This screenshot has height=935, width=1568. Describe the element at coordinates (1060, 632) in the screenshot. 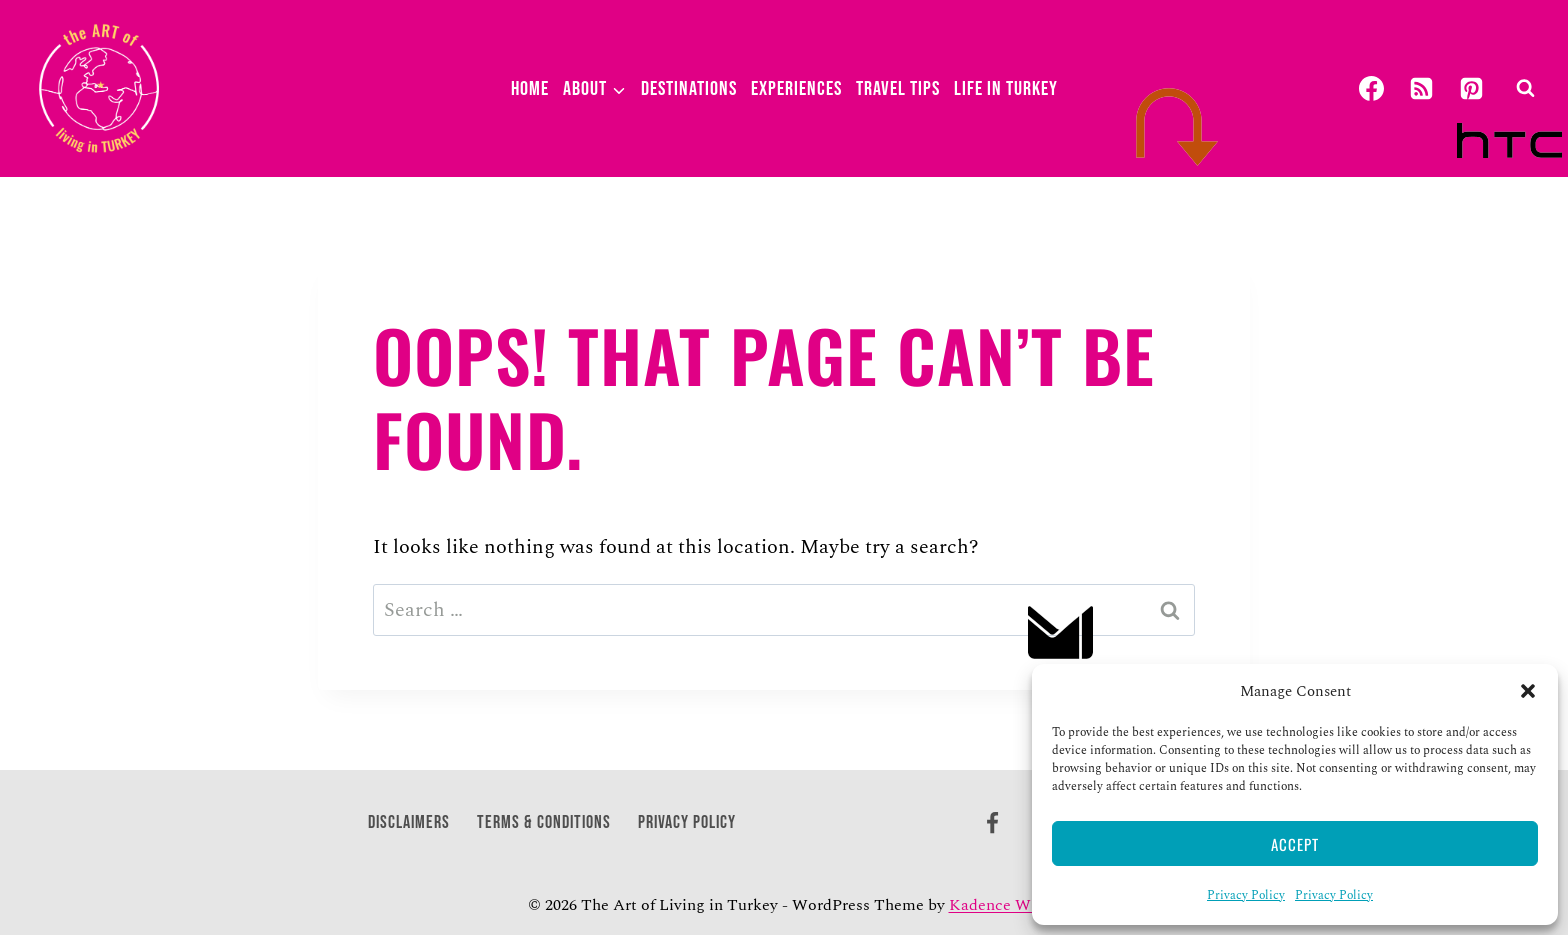

I see `open ProtonMail app` at that location.